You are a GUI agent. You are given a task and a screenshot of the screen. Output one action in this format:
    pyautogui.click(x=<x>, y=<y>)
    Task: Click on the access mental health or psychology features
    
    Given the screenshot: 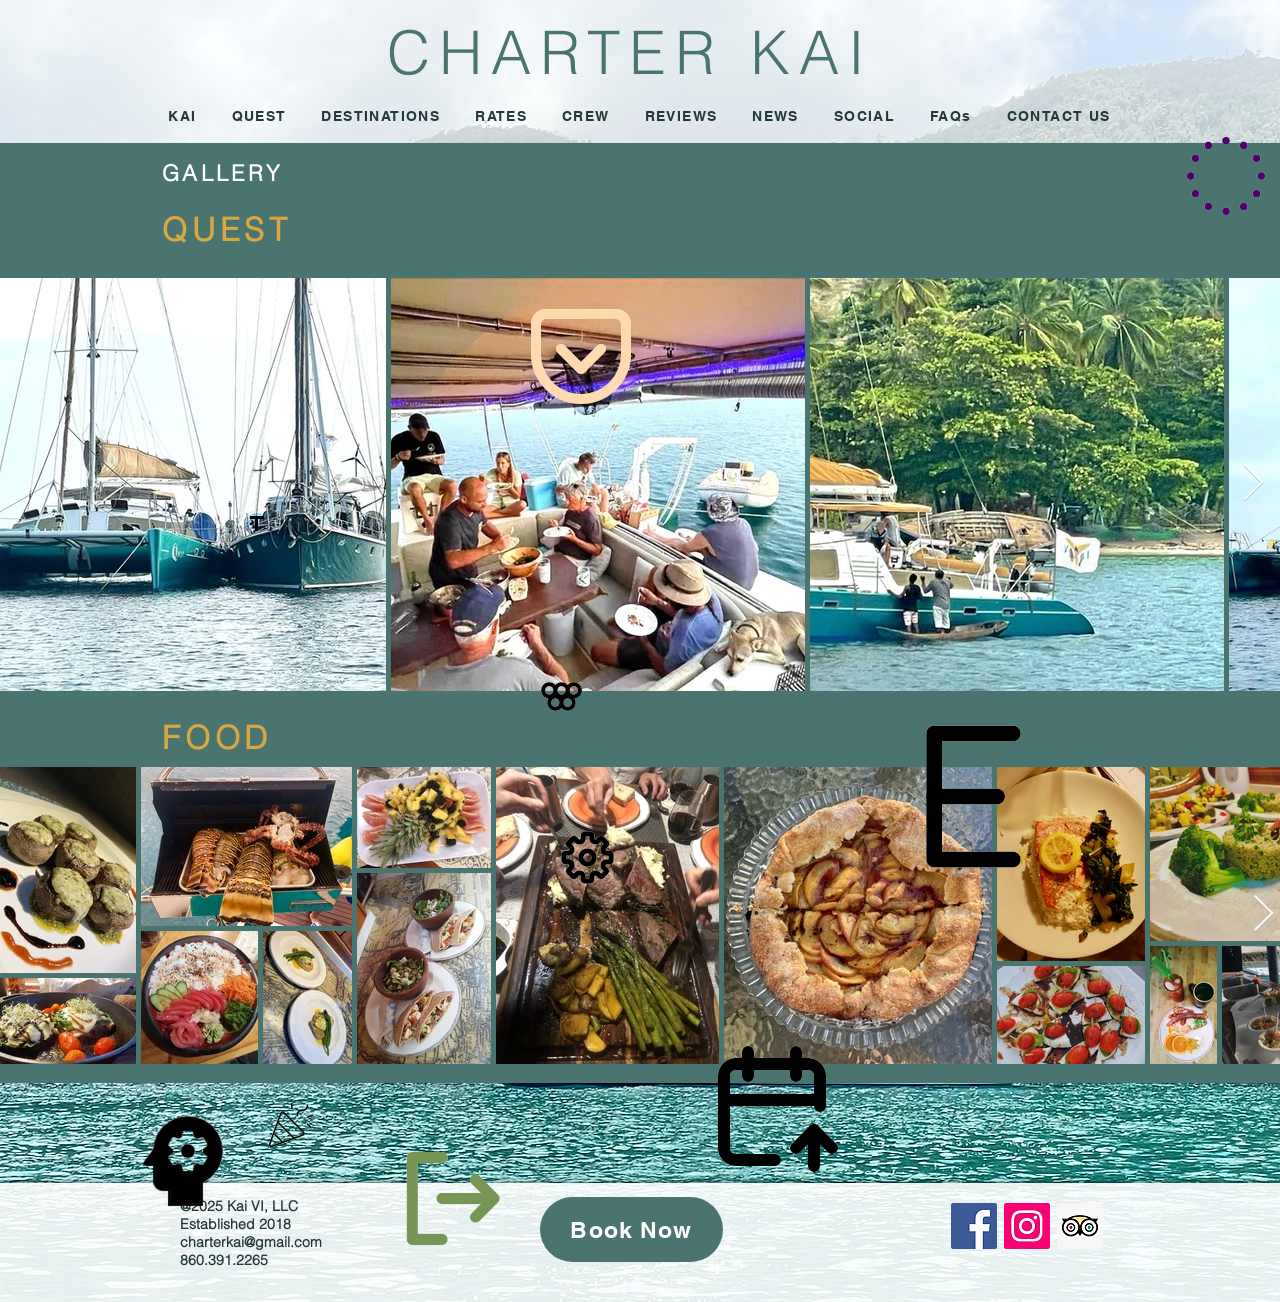 What is the action you would take?
    pyautogui.click(x=183, y=1161)
    